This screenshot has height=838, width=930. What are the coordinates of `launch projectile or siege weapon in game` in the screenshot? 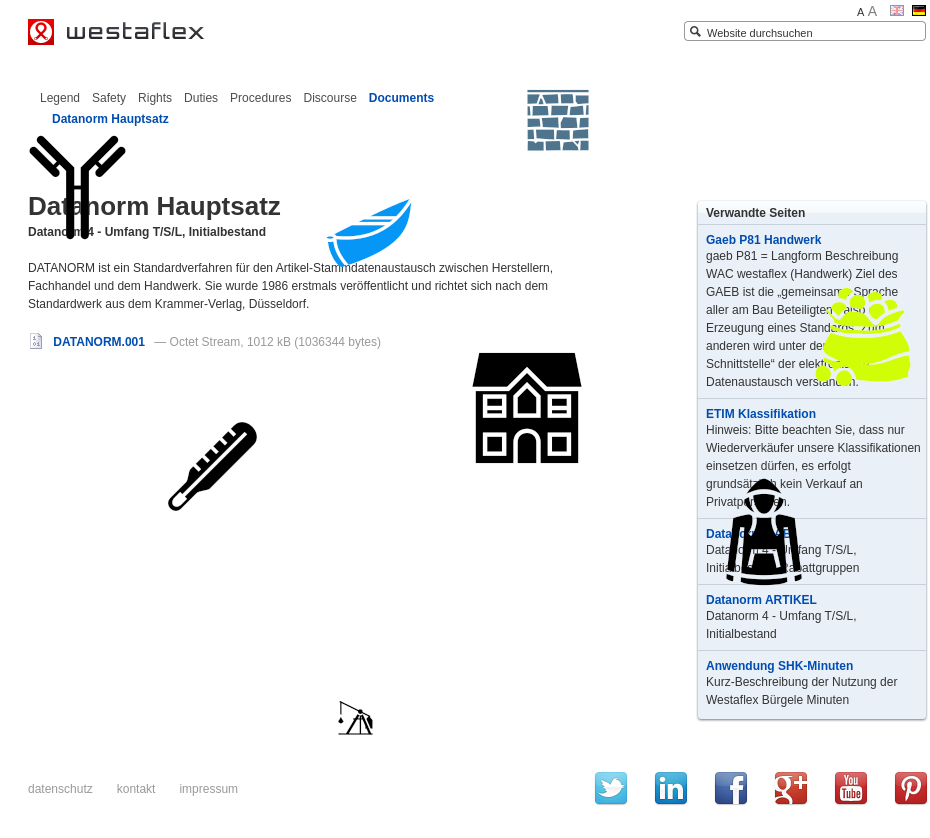 It's located at (355, 716).